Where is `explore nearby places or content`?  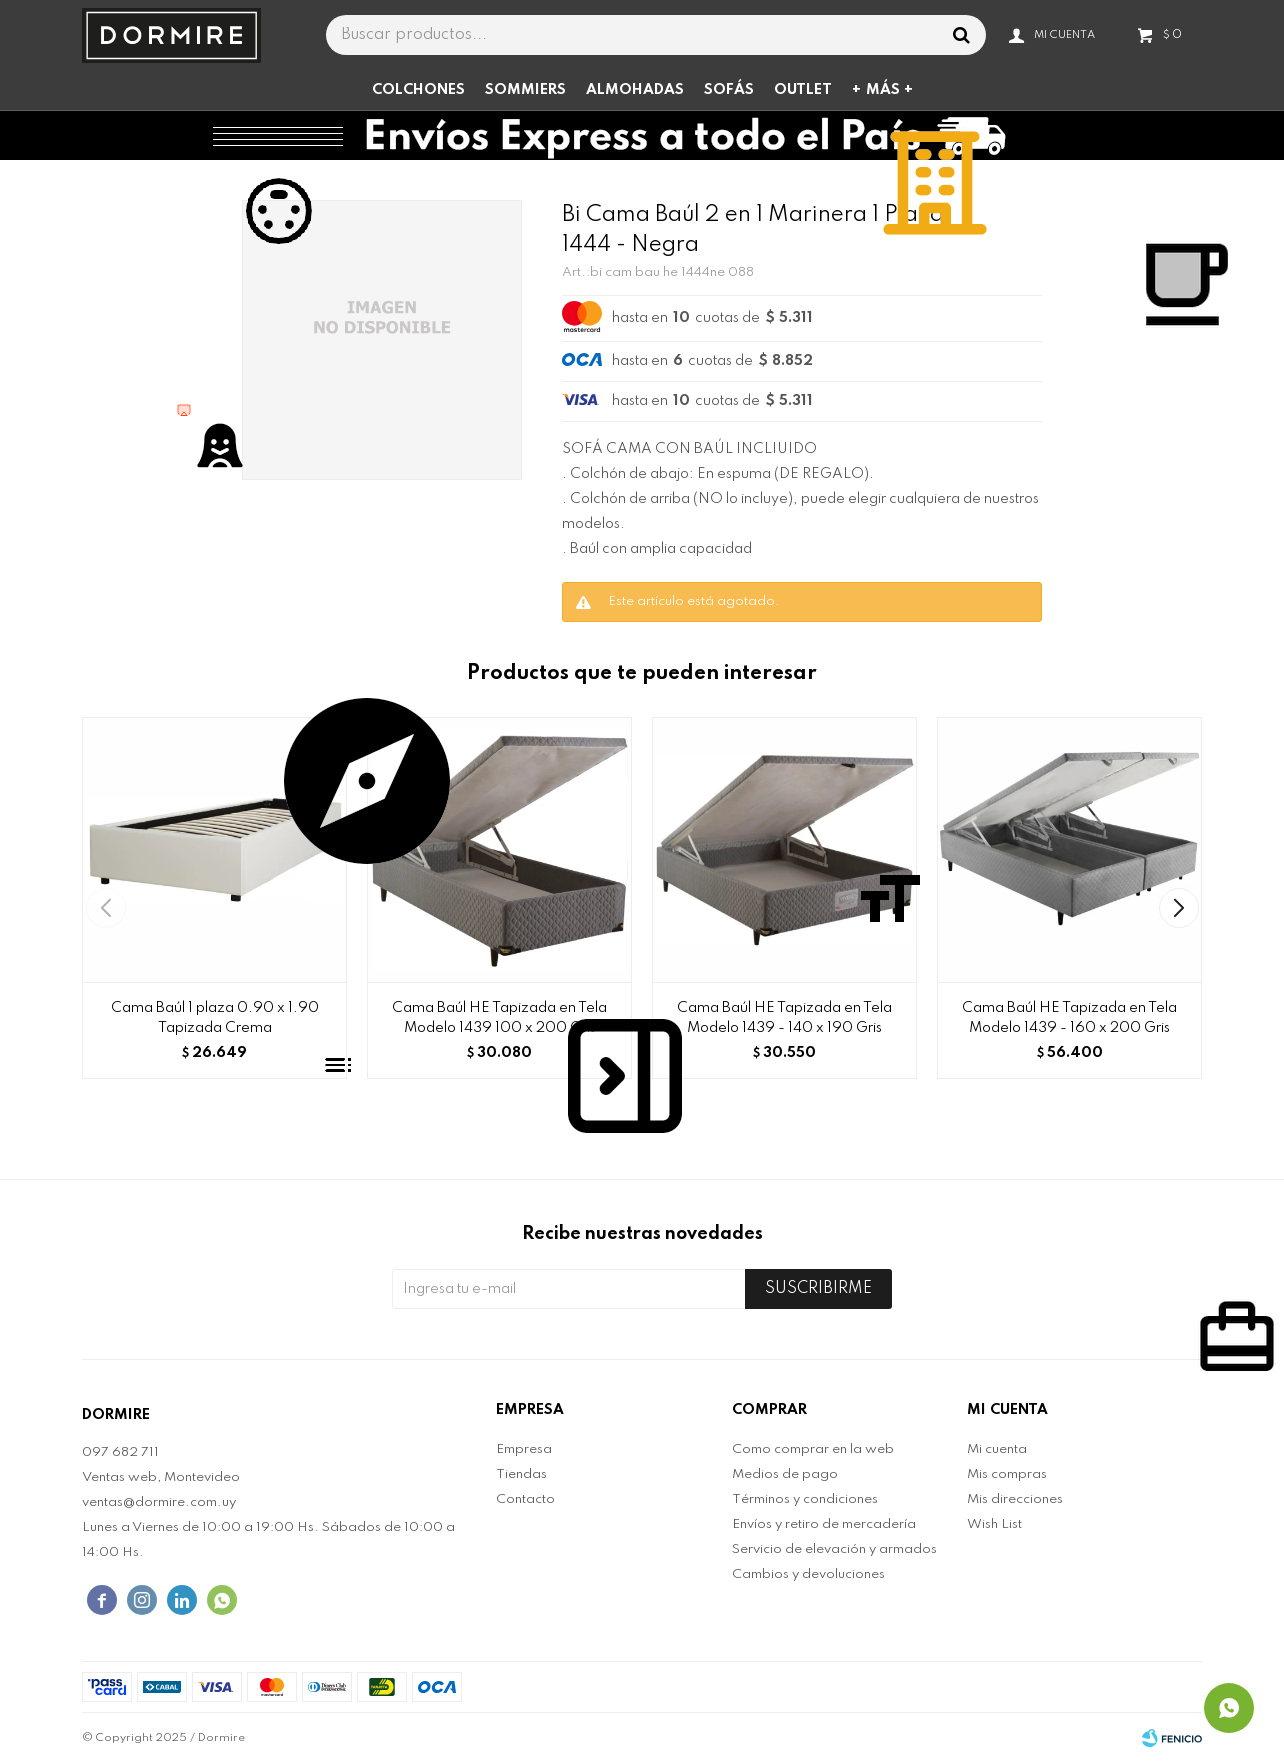 explore nearby places or content is located at coordinates (367, 781).